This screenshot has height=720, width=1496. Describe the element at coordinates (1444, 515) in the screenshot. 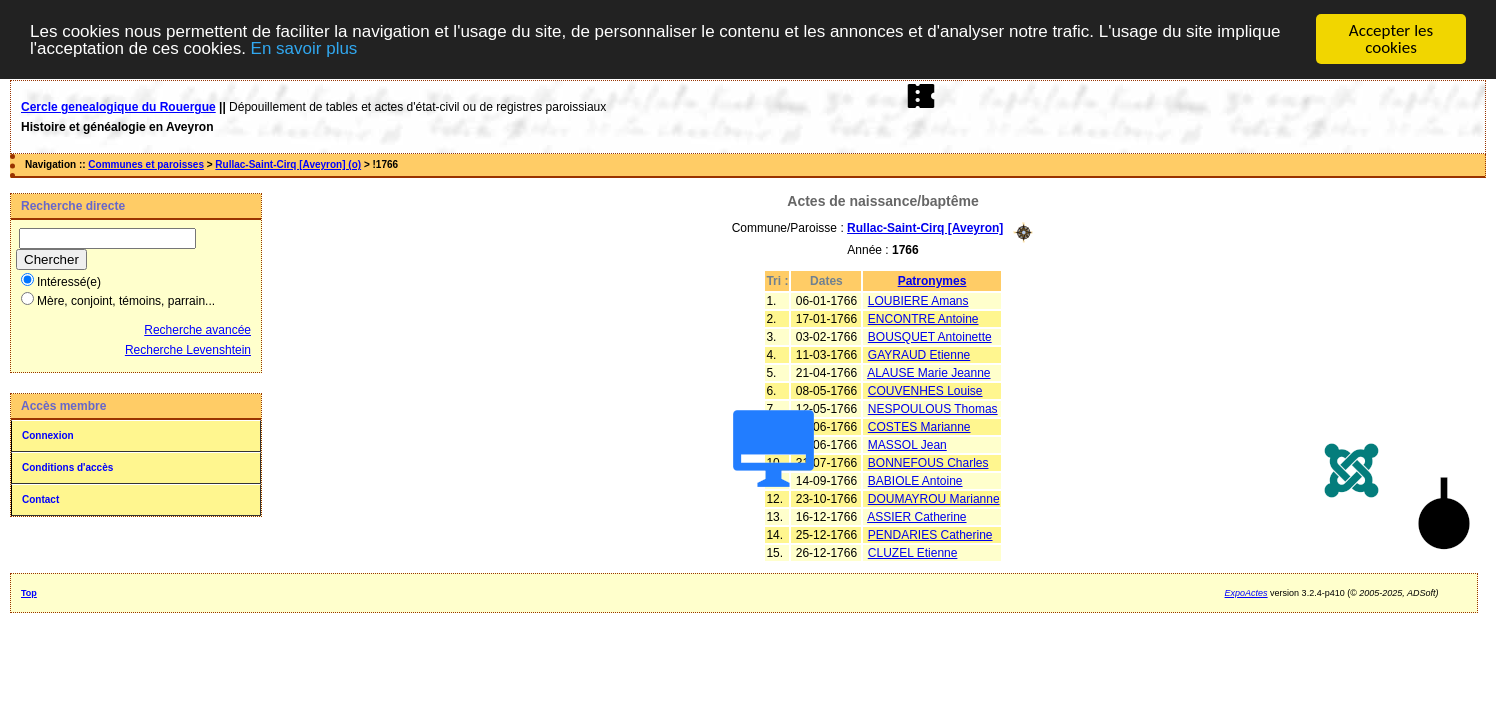

I see `indicates gender-neutral or non-binary option` at that location.